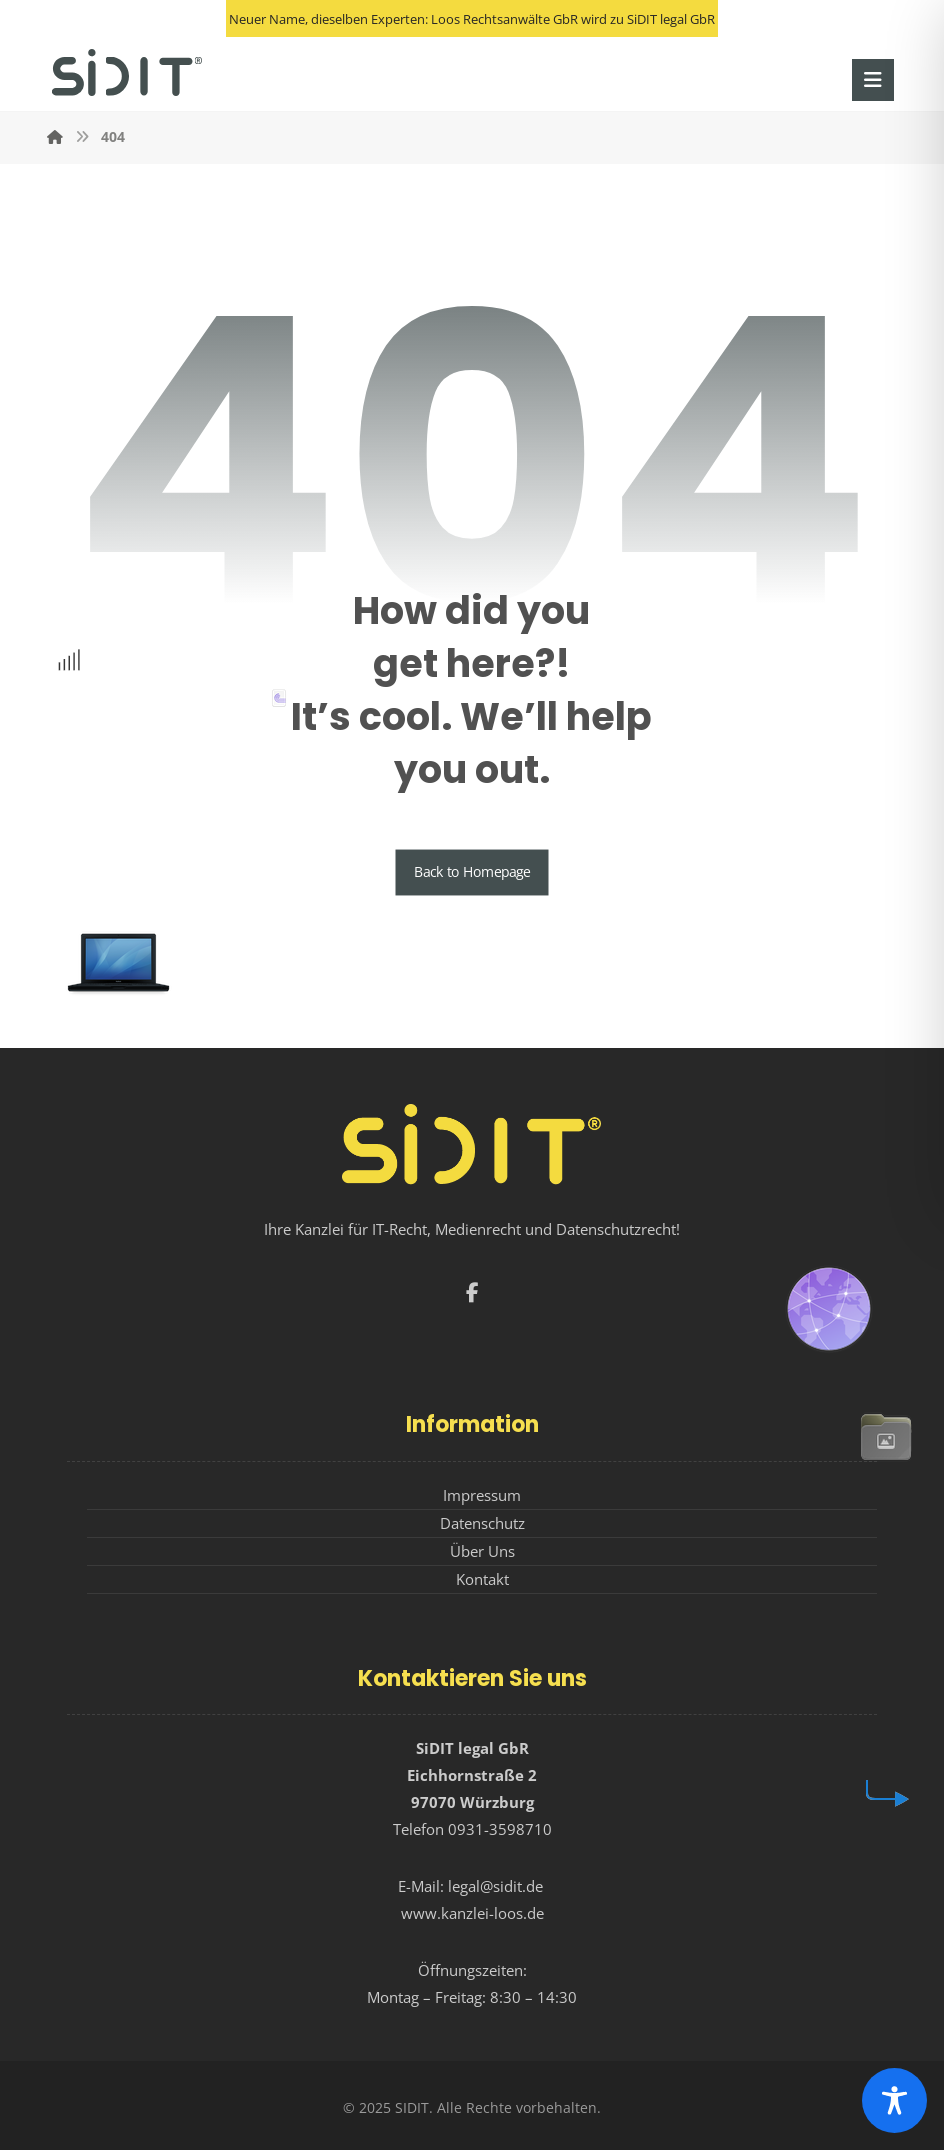 The height and width of the screenshot is (2150, 944). I want to click on represents a macbook device in system settings, so click(118, 958).